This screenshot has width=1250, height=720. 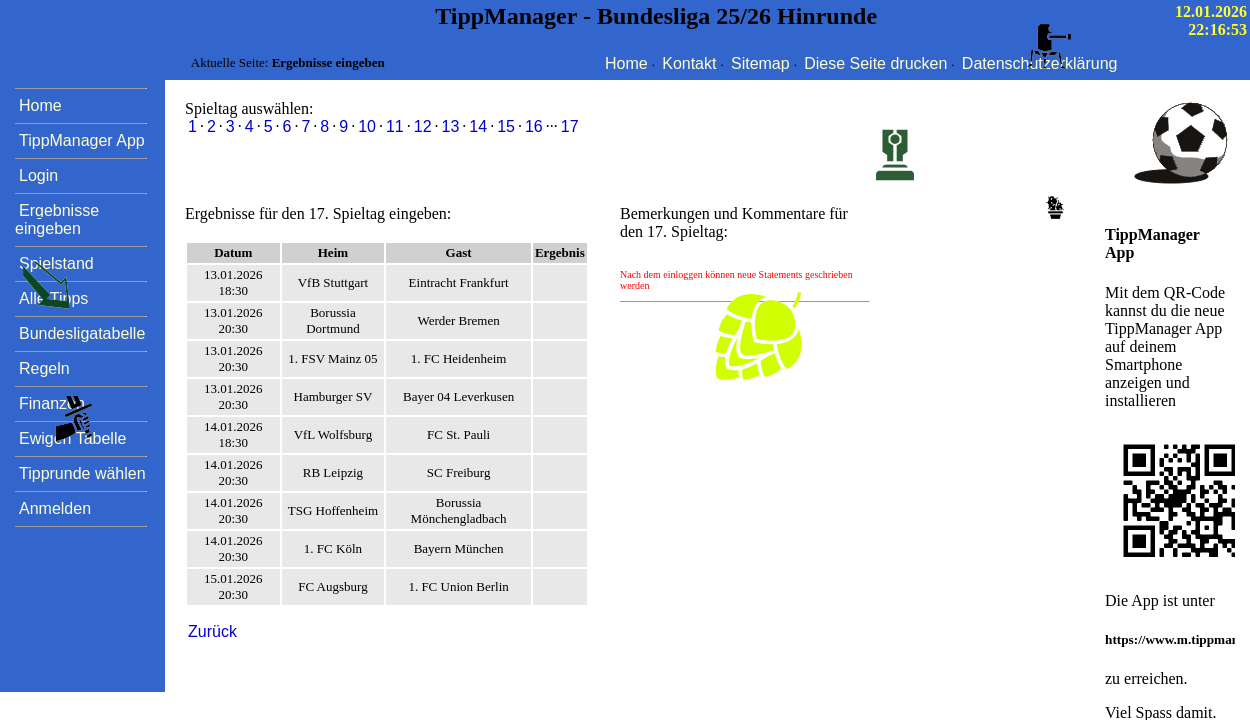 What do you see at coordinates (759, 336) in the screenshot?
I see `indicates beer or brewing-related content` at bounding box center [759, 336].